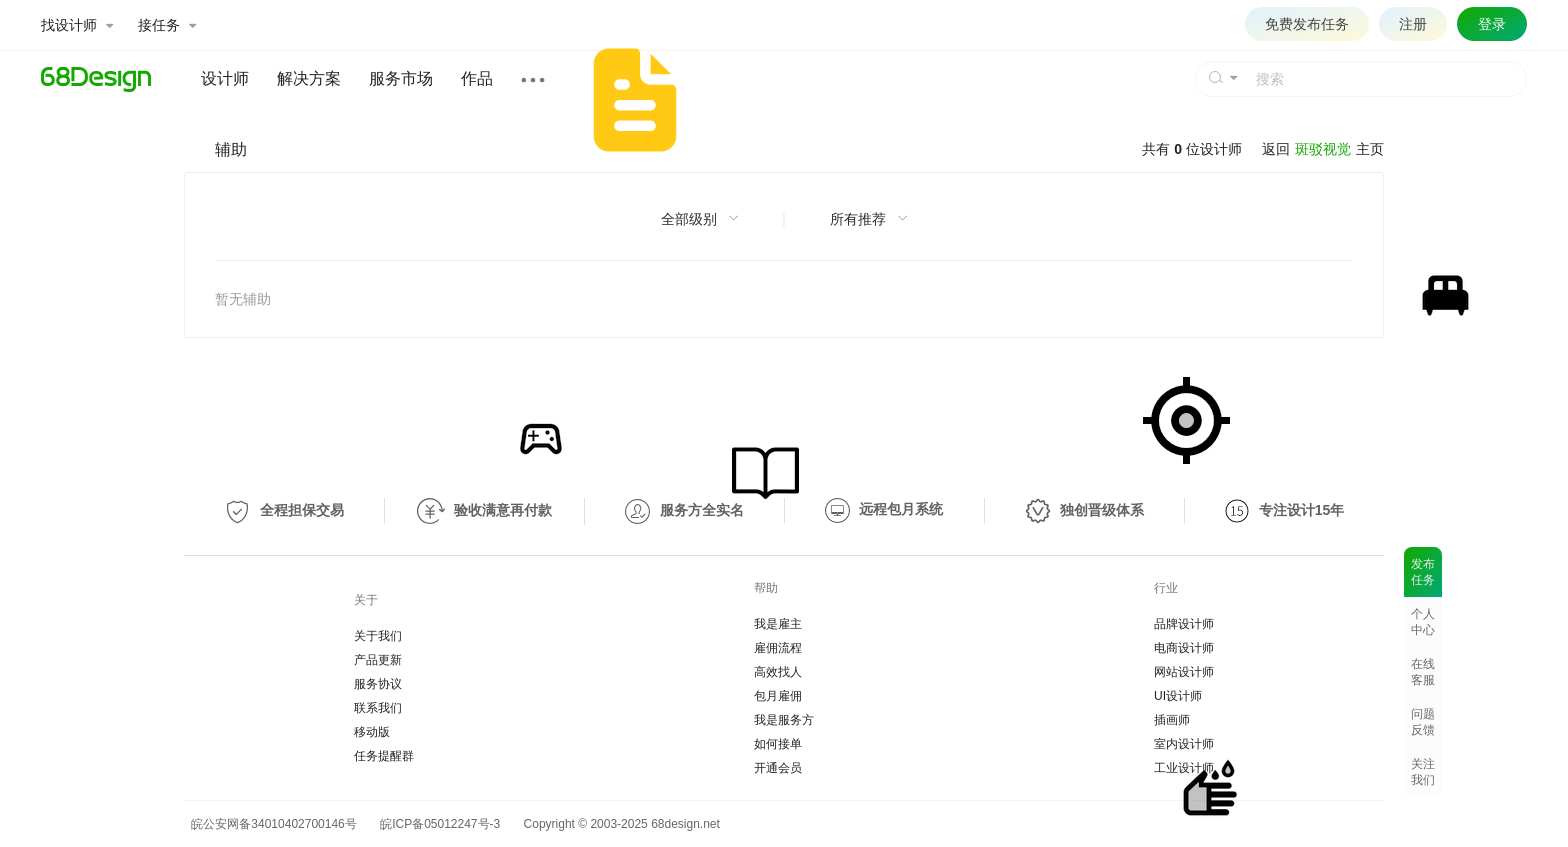  I want to click on open documentation or readme, so click(765, 472).